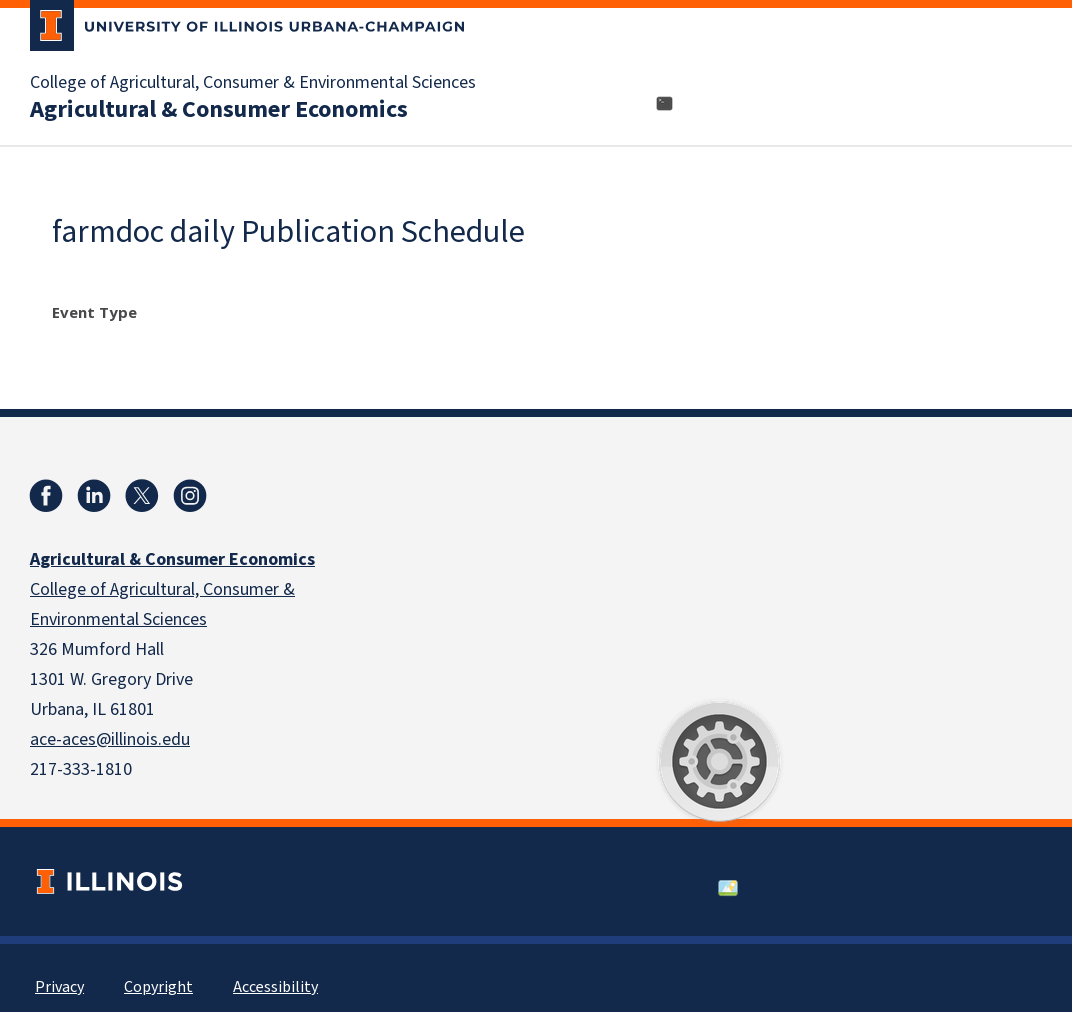 The image size is (1072, 1012). I want to click on open system settings, so click(719, 761).